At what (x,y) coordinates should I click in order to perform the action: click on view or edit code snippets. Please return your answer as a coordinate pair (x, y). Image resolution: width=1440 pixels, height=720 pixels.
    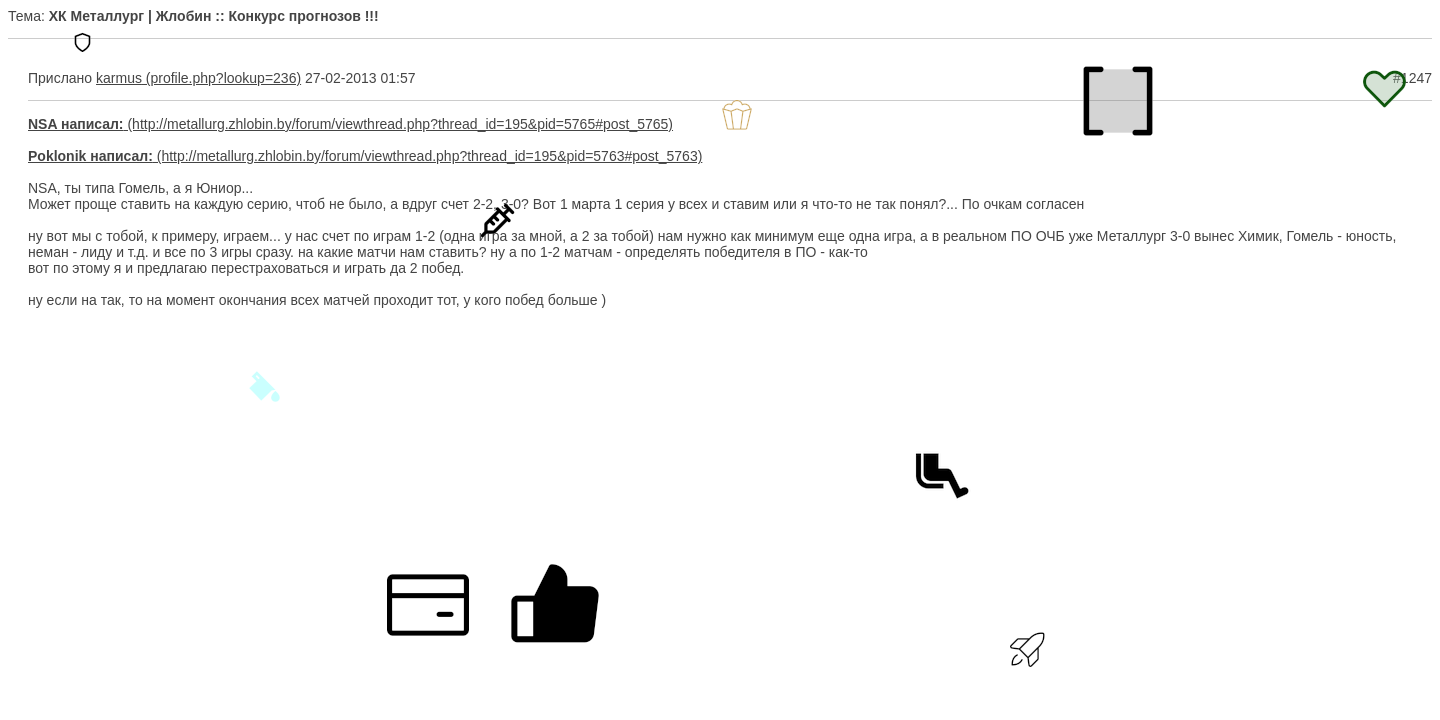
    Looking at the image, I should click on (1118, 101).